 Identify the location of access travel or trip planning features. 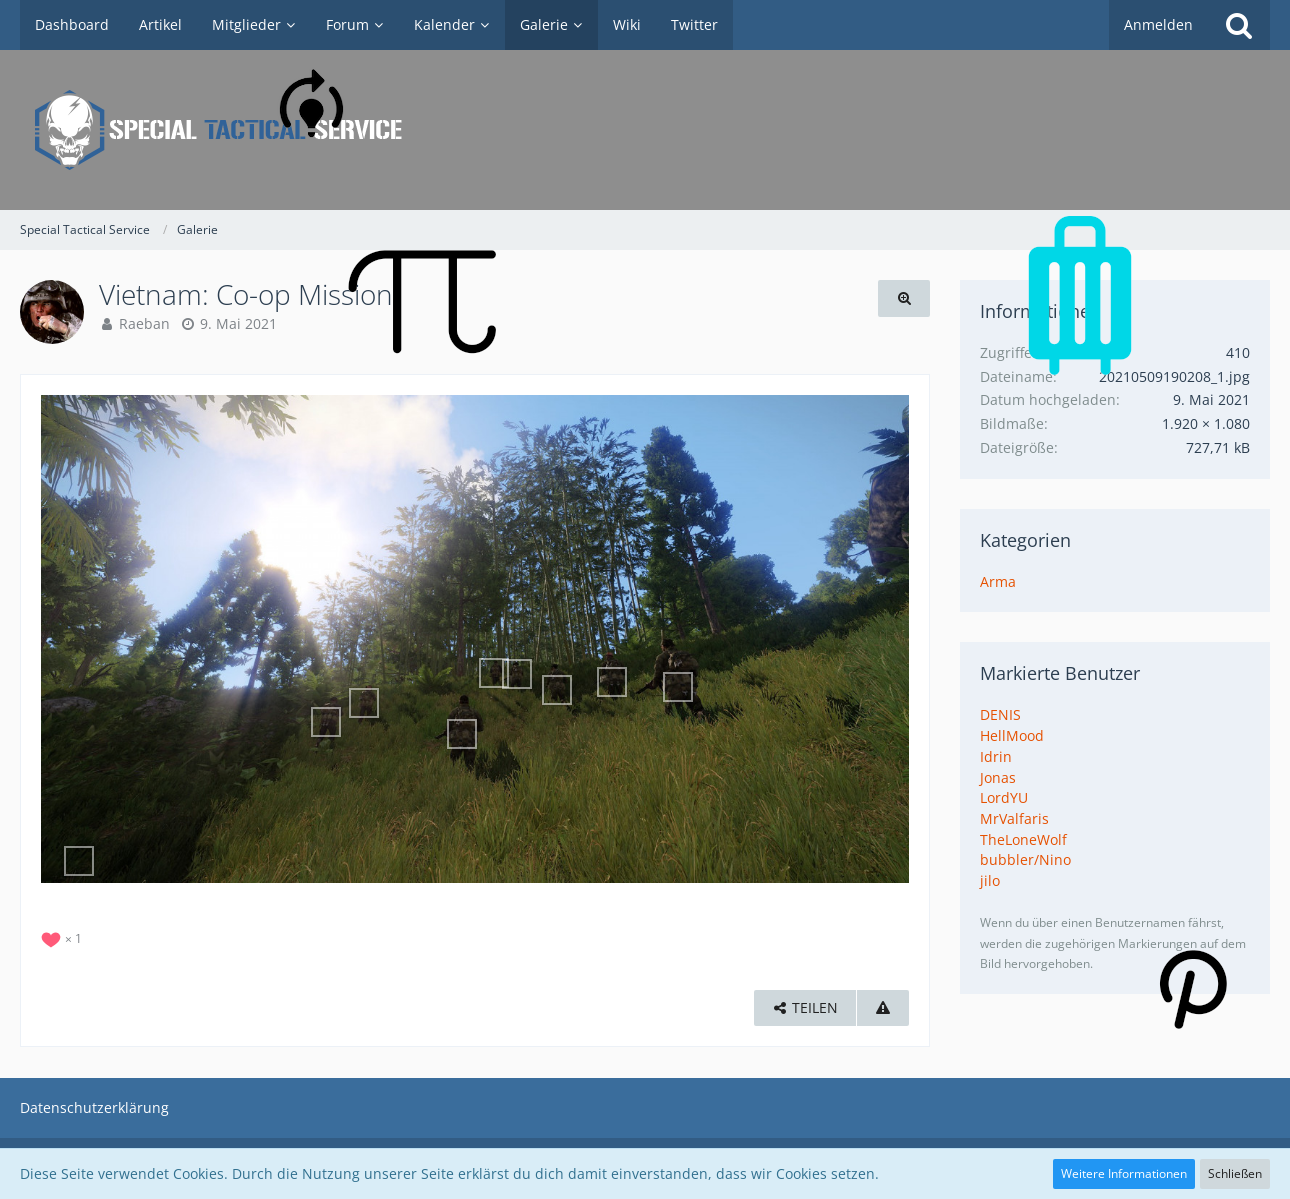
(1080, 298).